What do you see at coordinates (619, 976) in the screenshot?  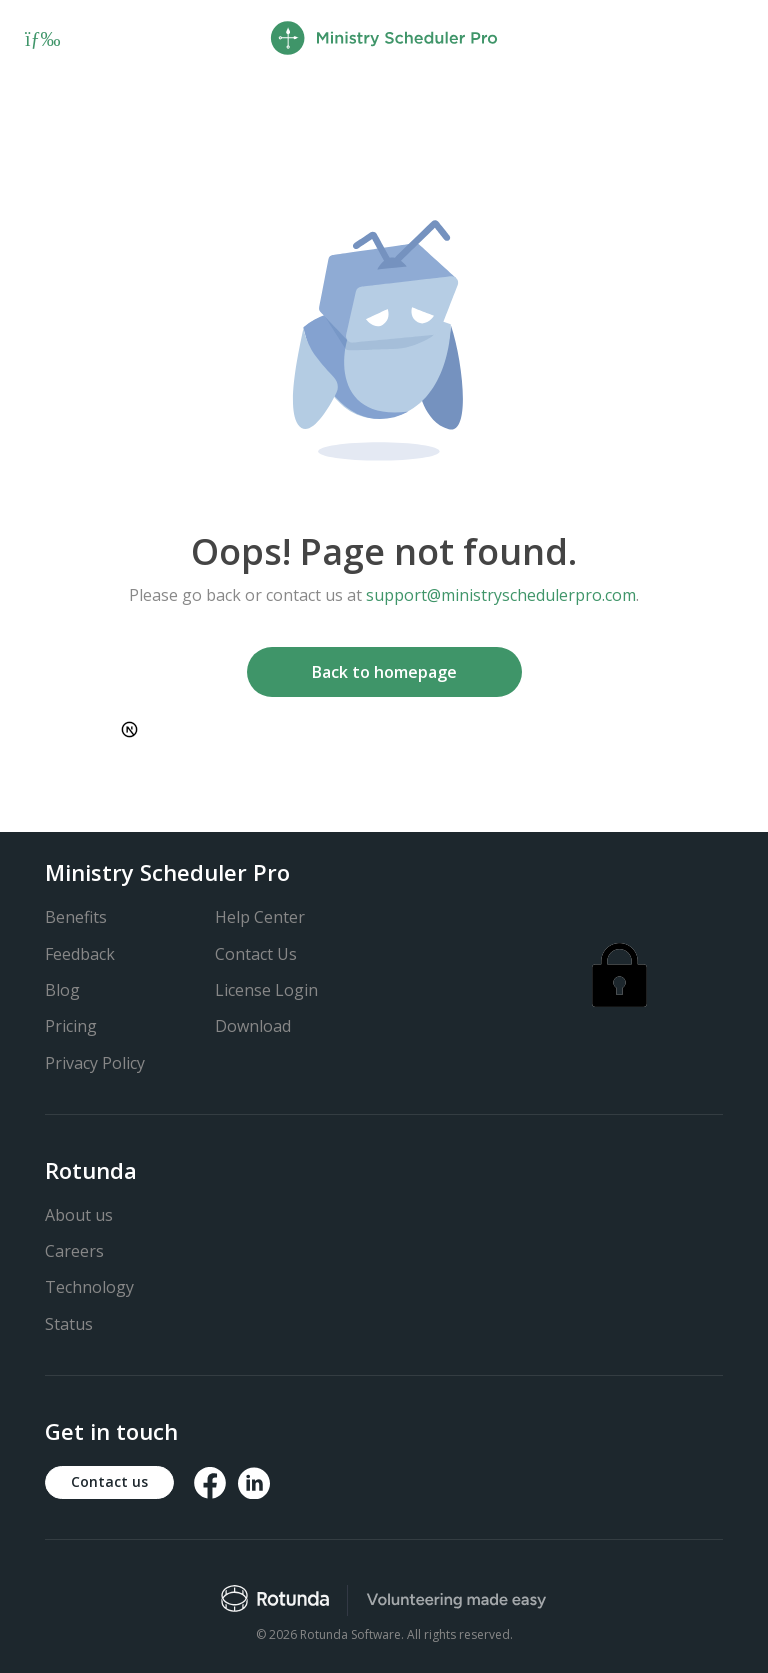 I see `indicates a locked or secured item` at bounding box center [619, 976].